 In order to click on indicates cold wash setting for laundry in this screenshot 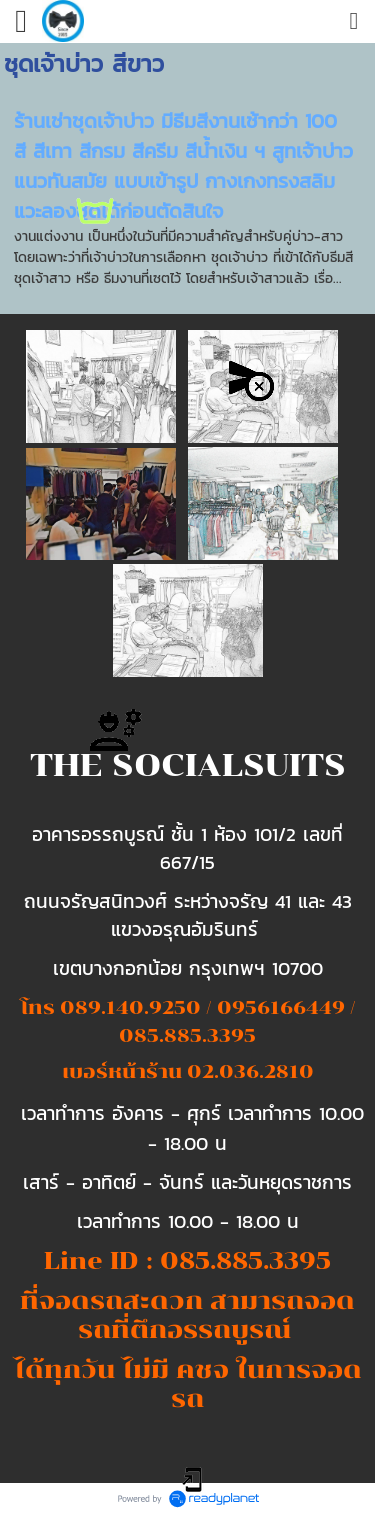, I will do `click(95, 211)`.